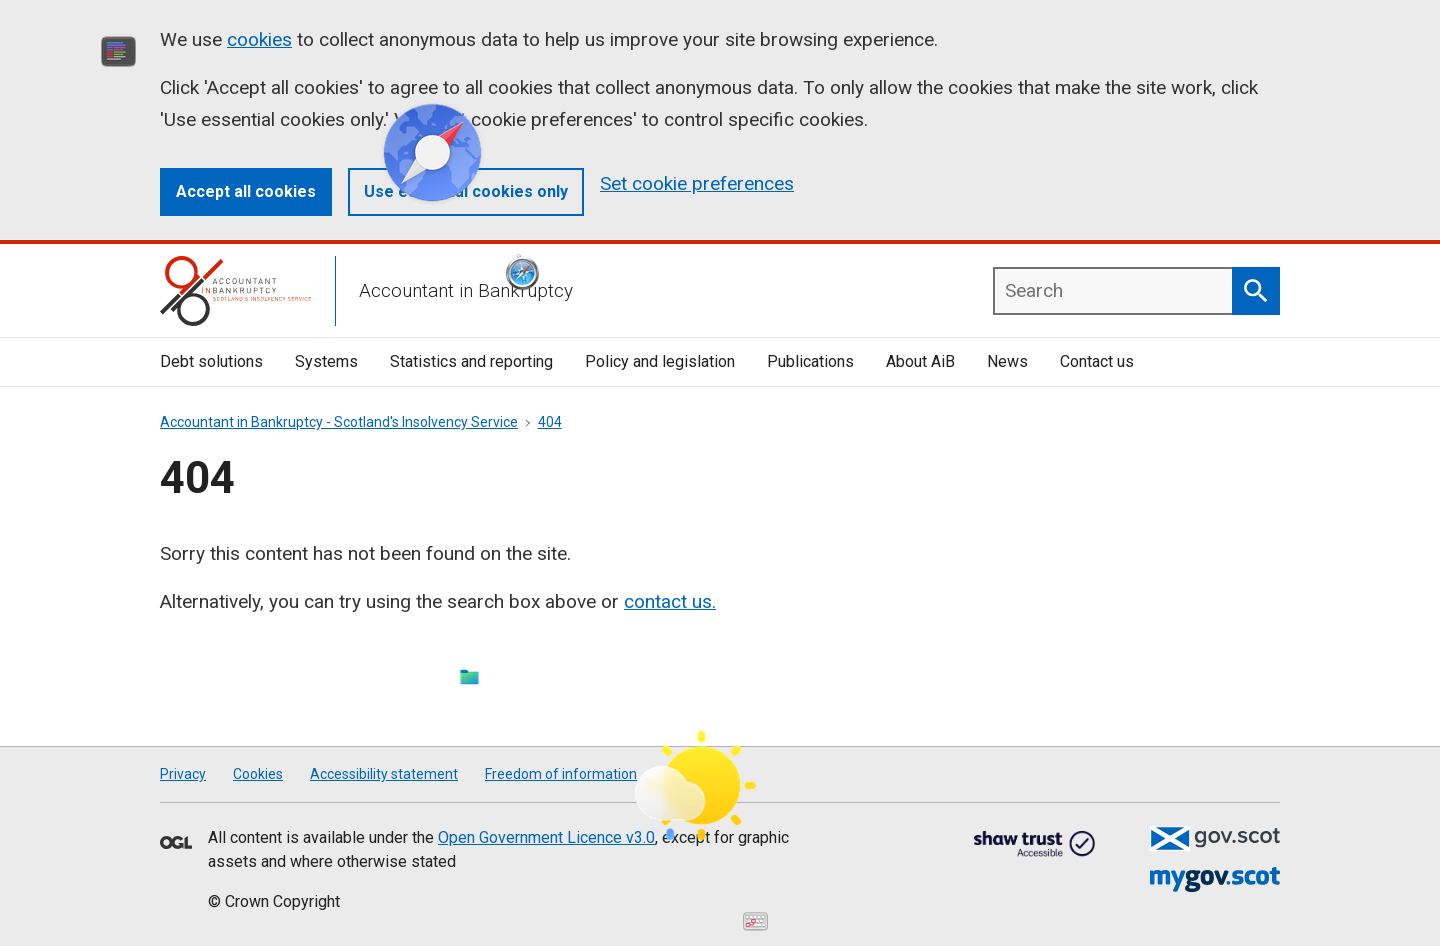  What do you see at coordinates (118, 51) in the screenshot?
I see `open software development tools` at bounding box center [118, 51].